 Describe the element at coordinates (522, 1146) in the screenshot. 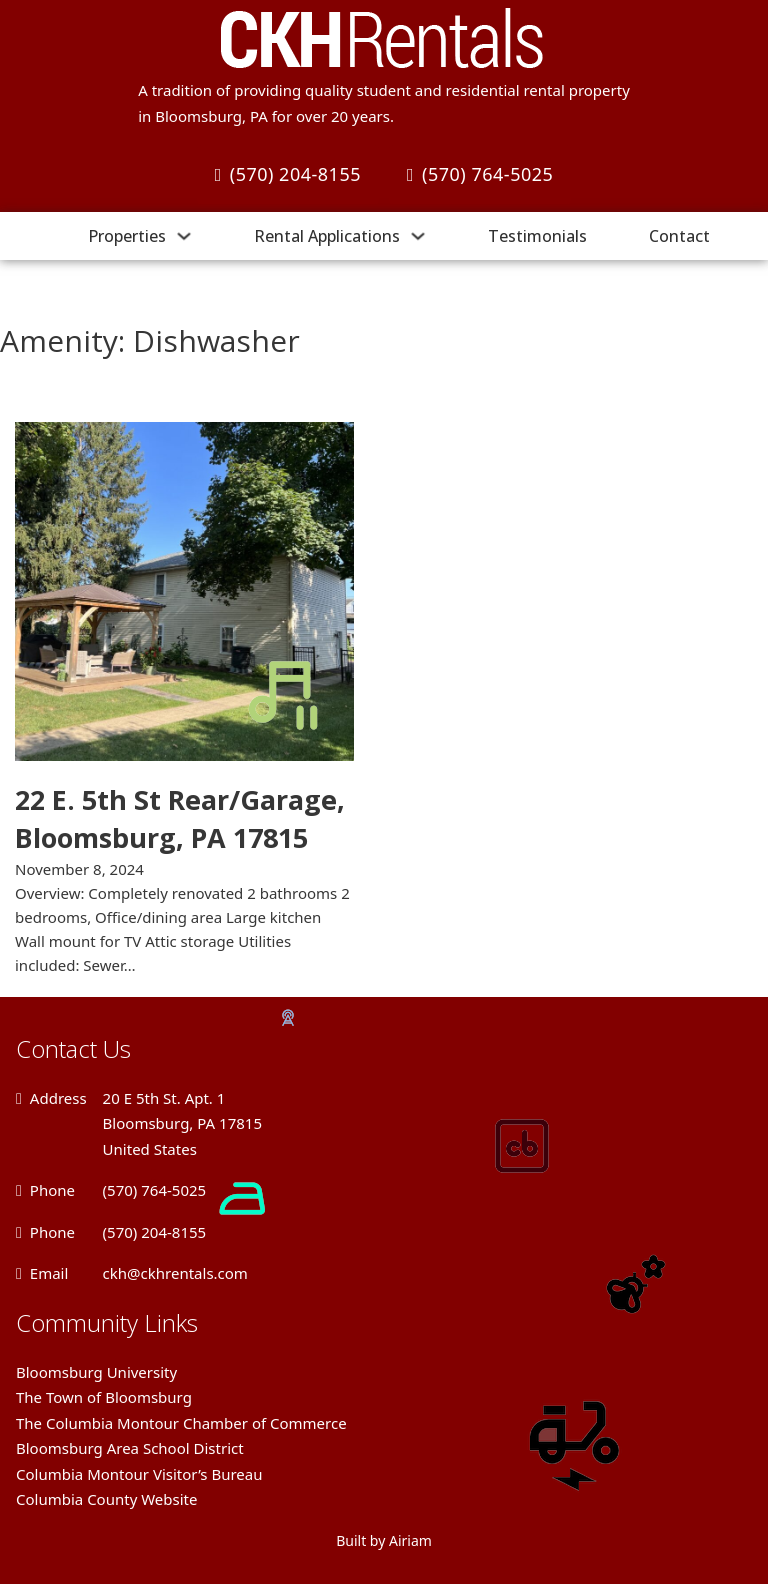

I see `visit crunchbase company profile` at that location.